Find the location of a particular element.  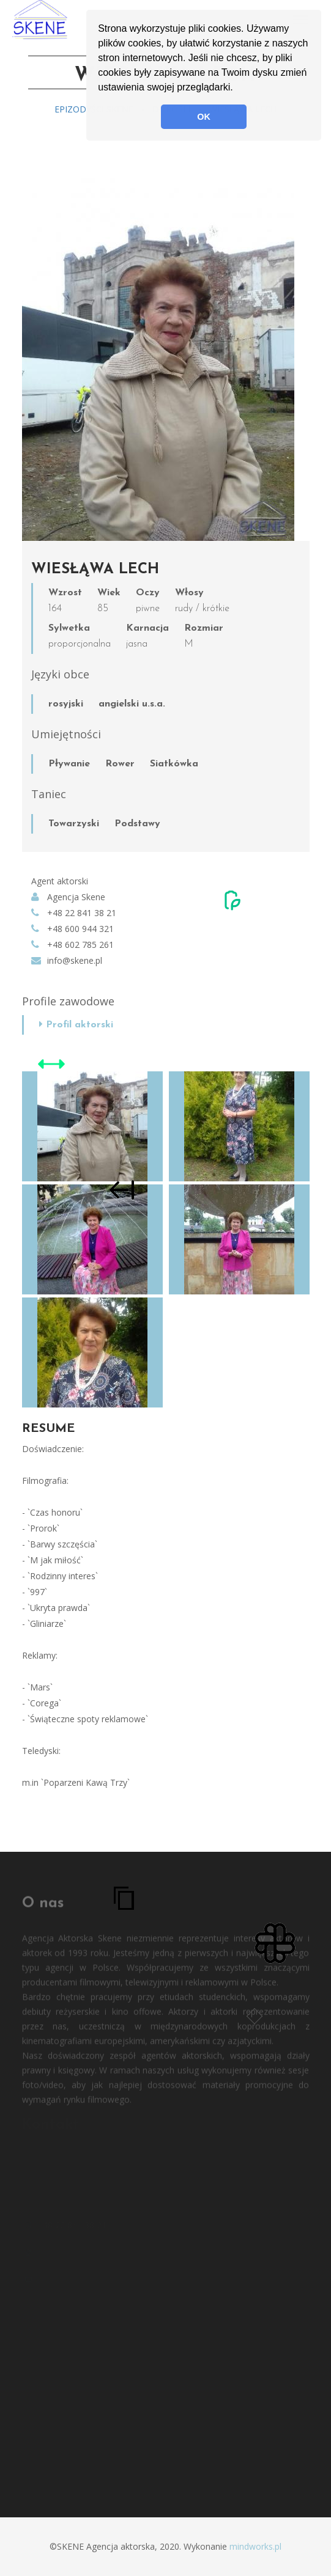

battery eco mode enabled is located at coordinates (231, 900).